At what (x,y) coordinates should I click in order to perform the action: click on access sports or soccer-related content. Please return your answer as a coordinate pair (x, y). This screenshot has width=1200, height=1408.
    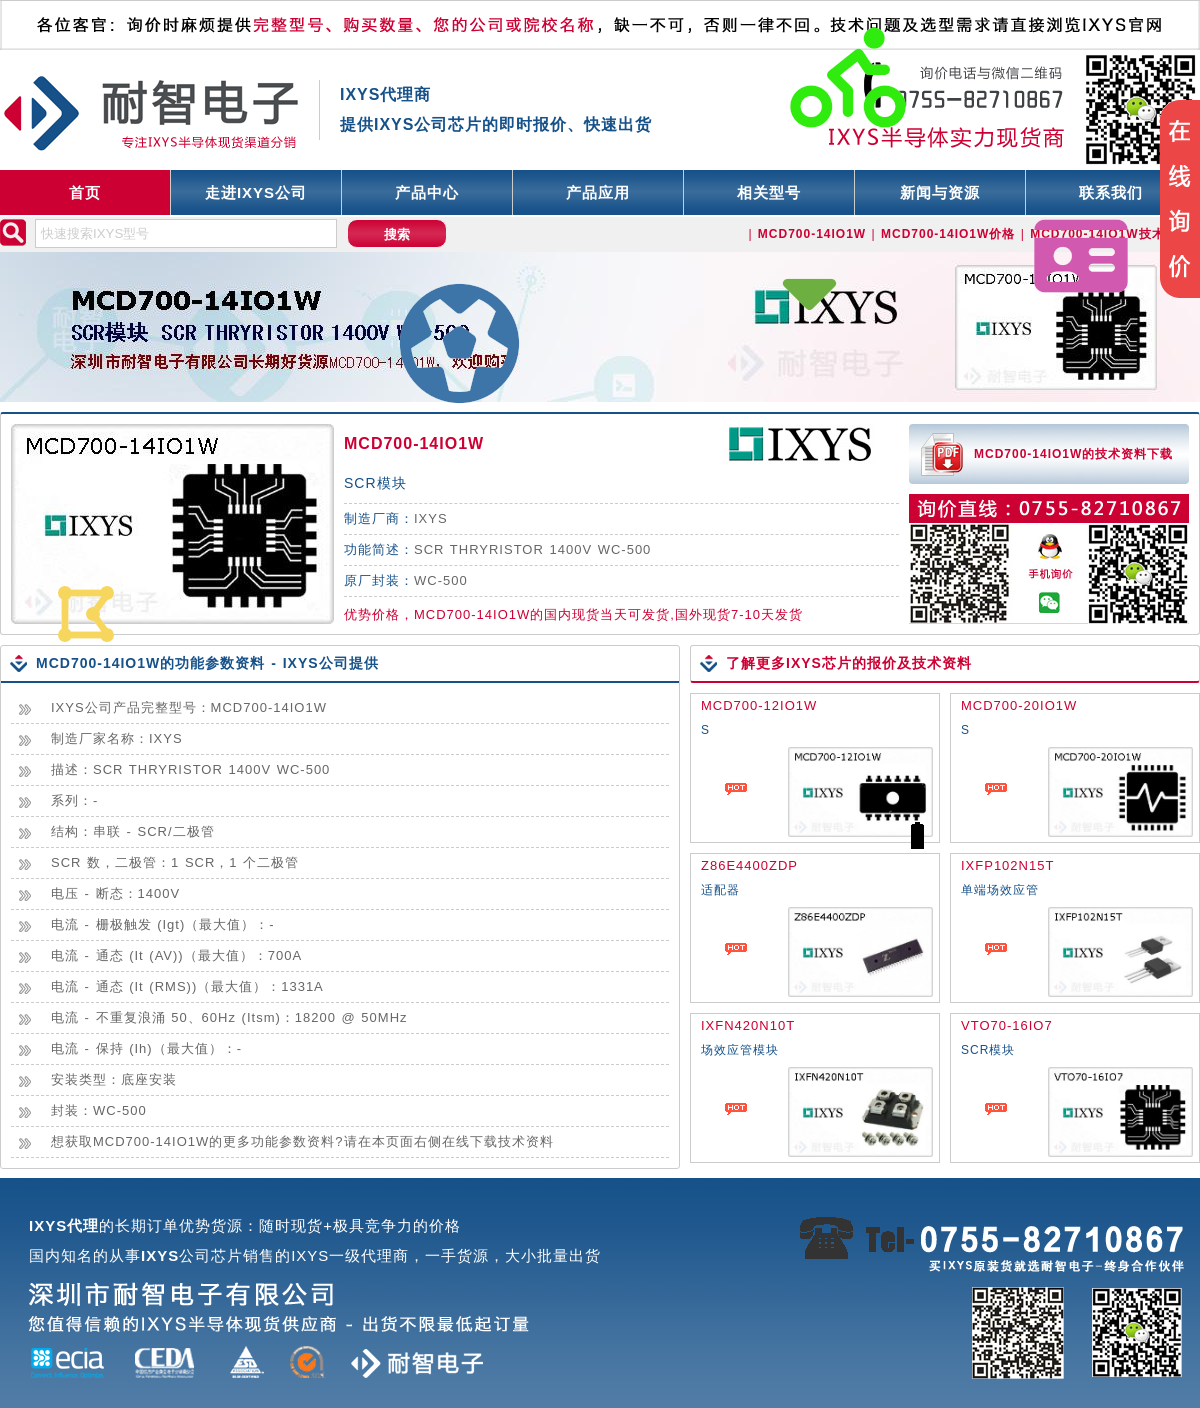
    Looking at the image, I should click on (459, 343).